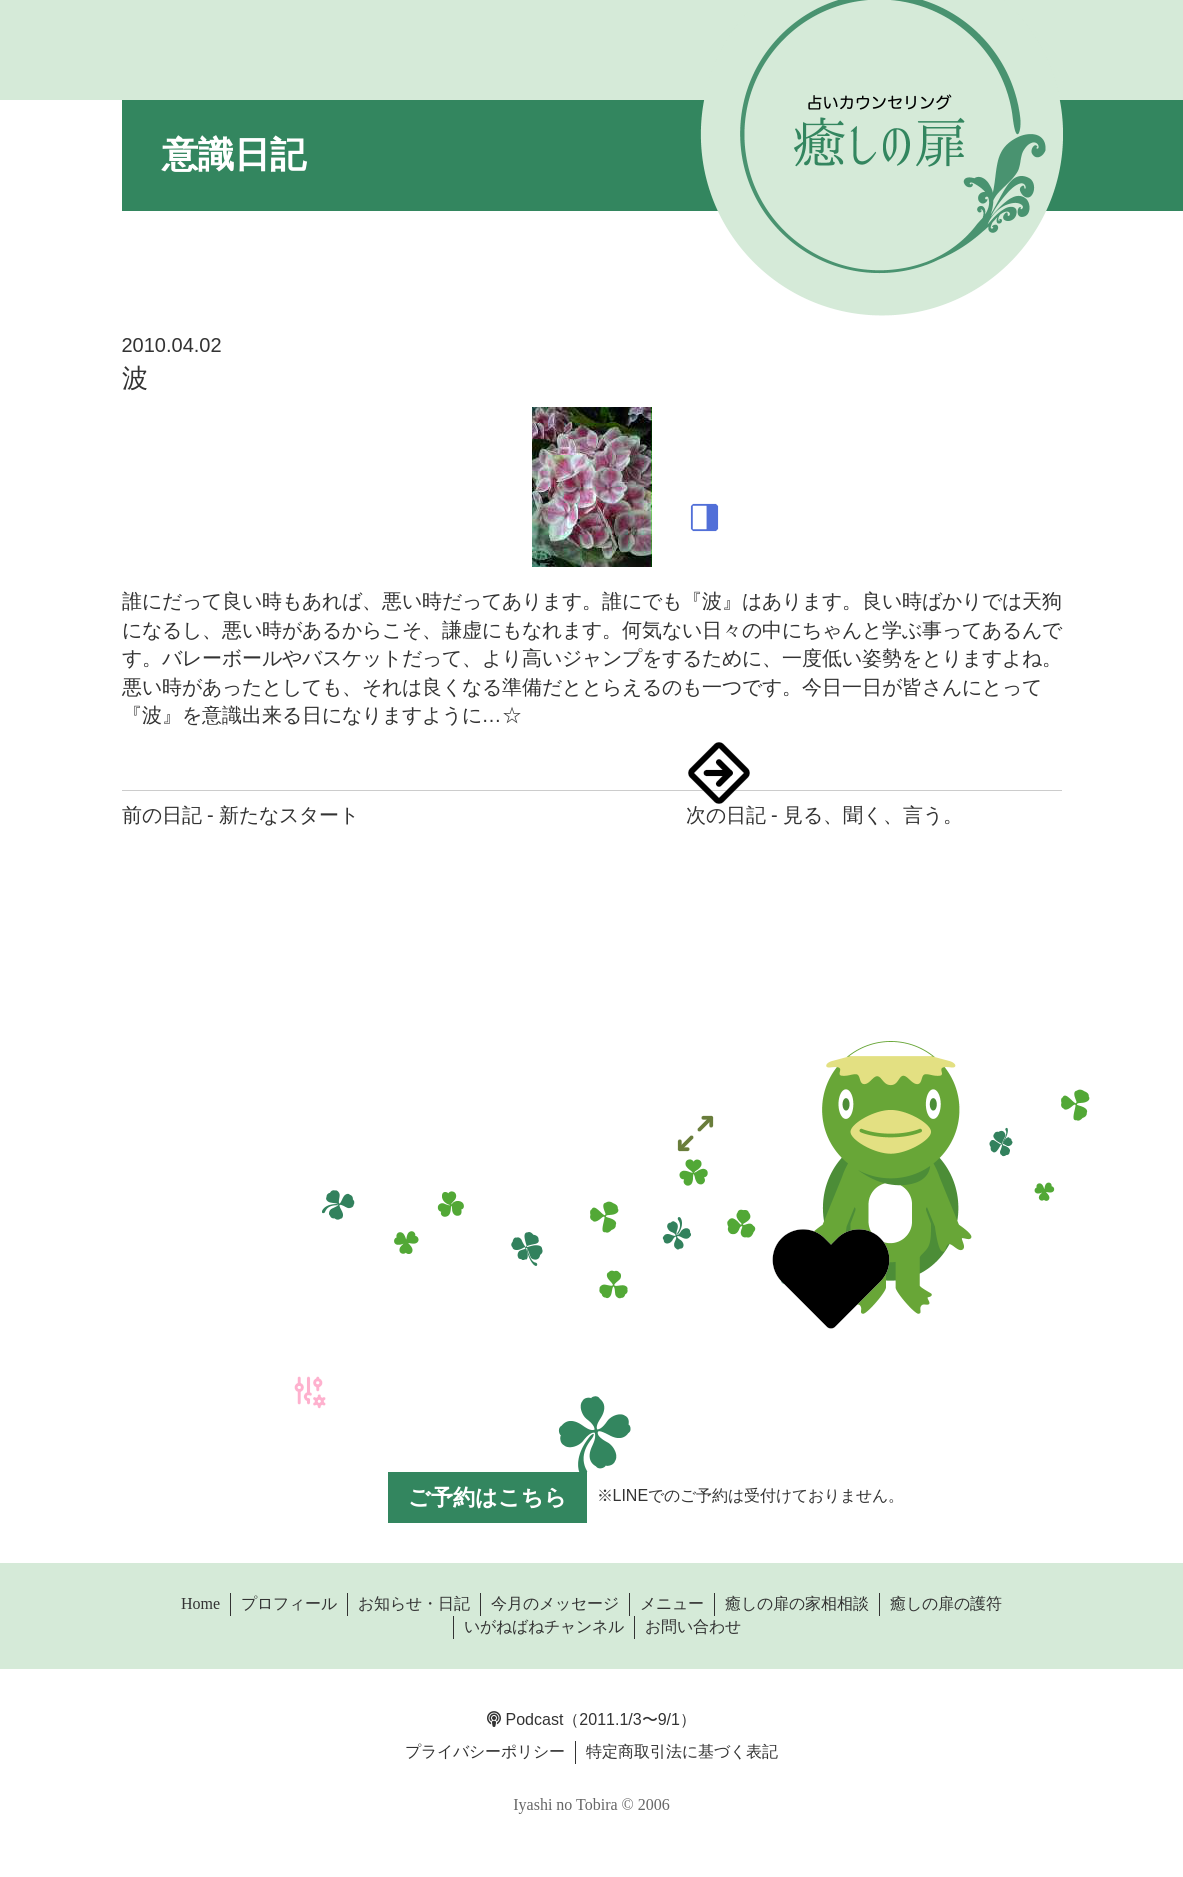  I want to click on access advanced settings or configuration options, so click(308, 1390).